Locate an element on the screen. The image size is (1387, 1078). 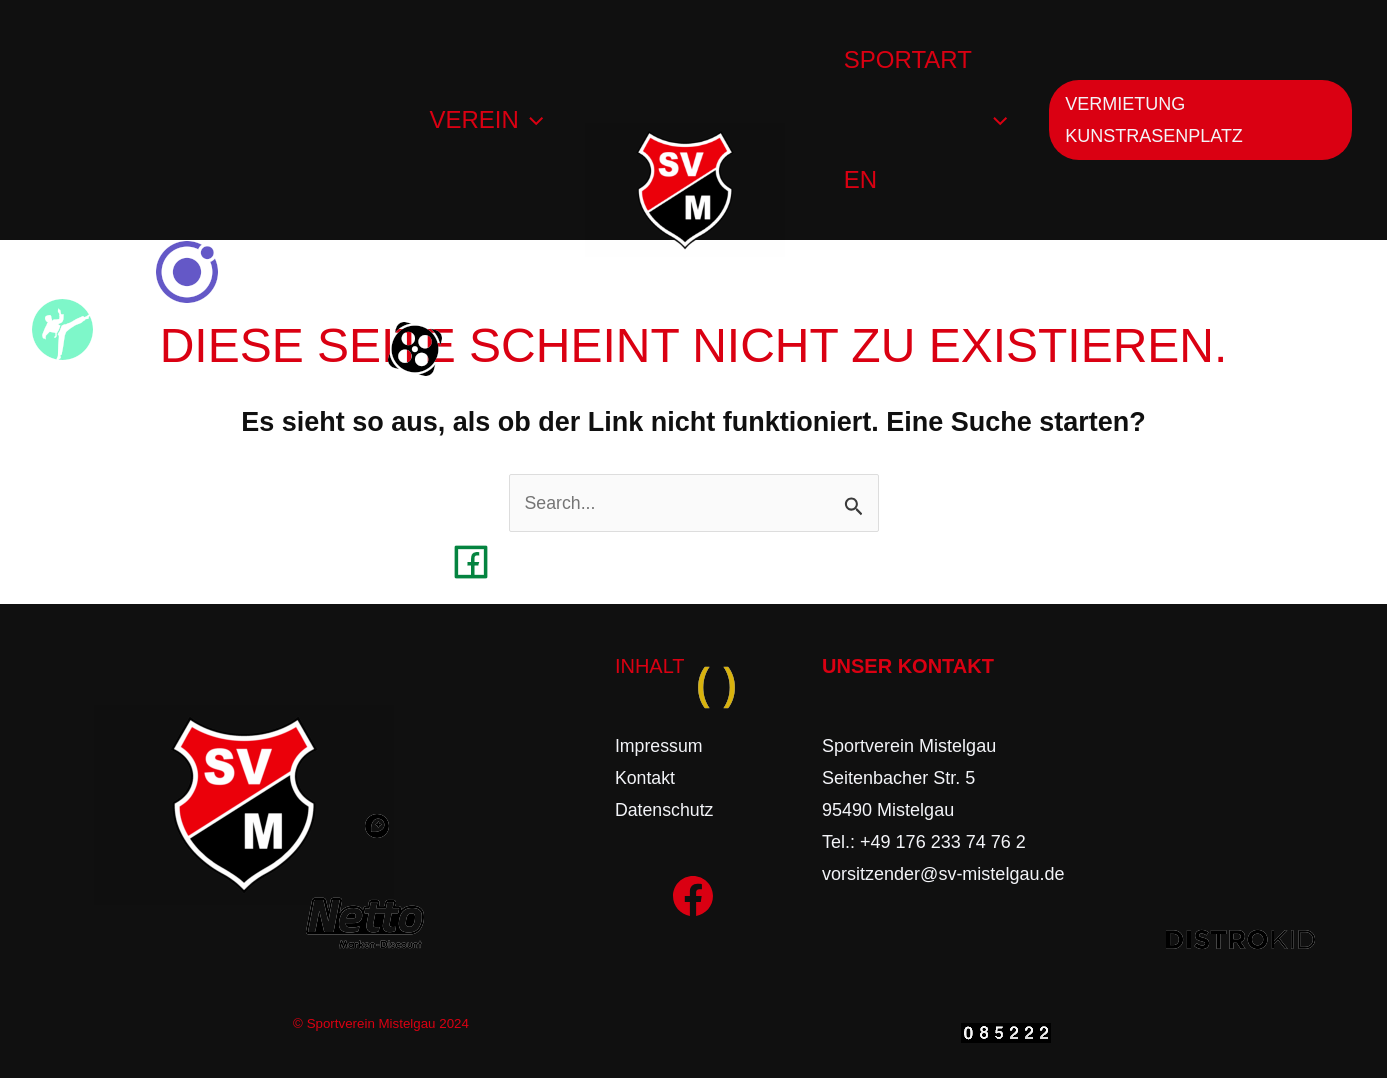
ionic framework logo is located at coordinates (187, 272).